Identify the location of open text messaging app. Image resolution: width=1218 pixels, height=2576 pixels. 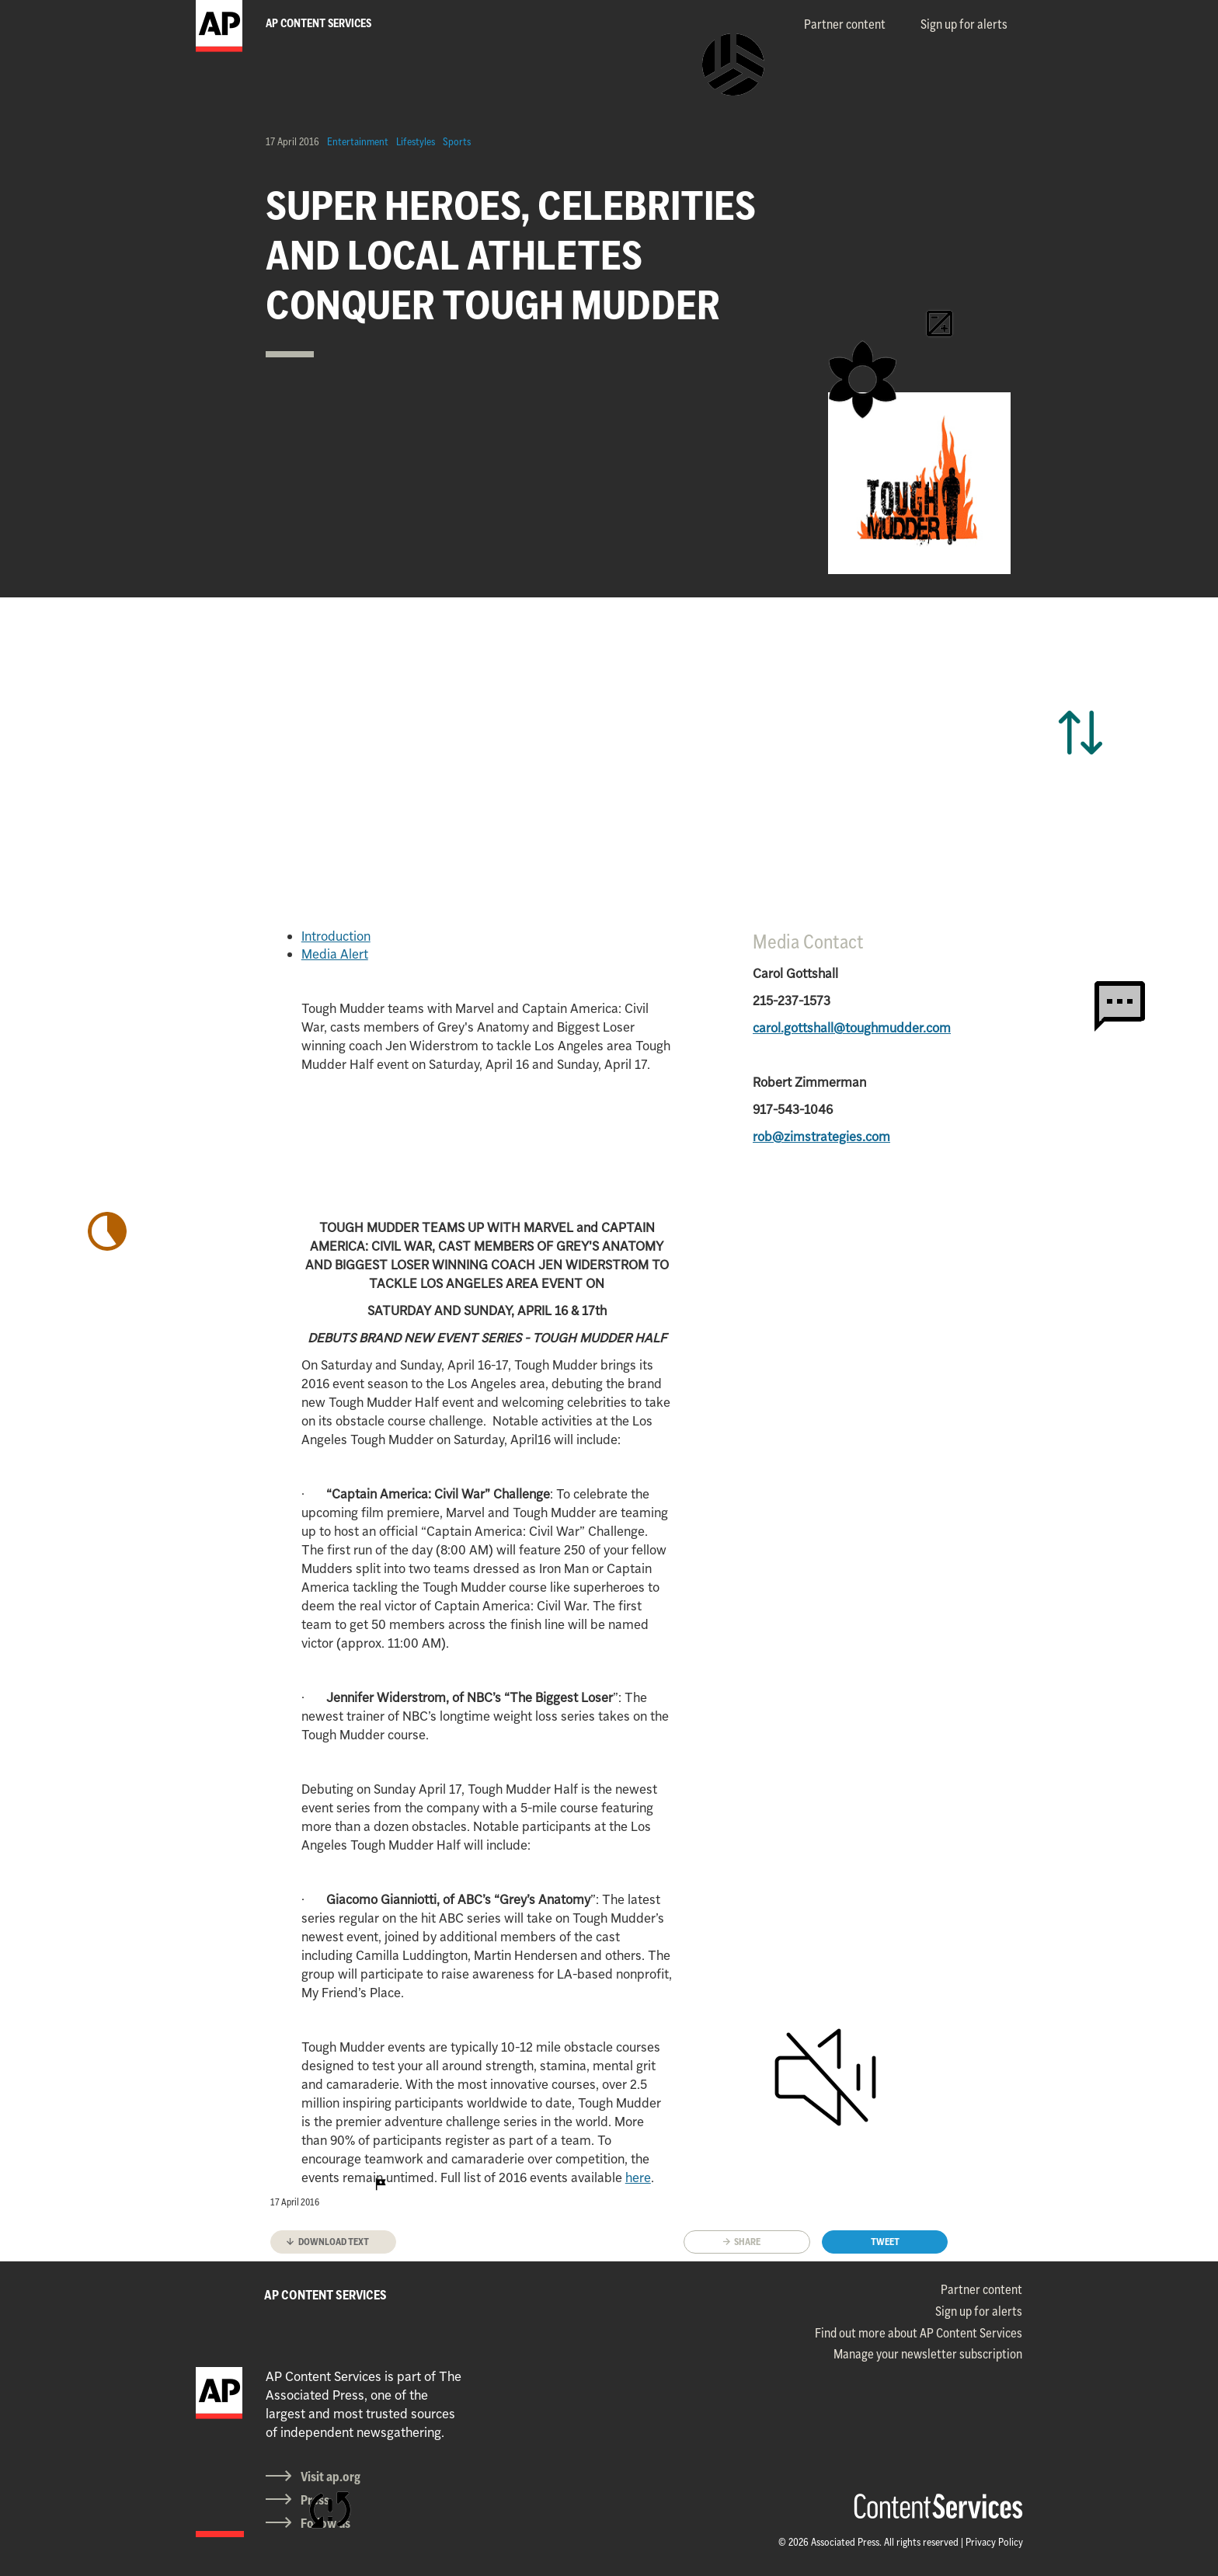
(1119, 1006).